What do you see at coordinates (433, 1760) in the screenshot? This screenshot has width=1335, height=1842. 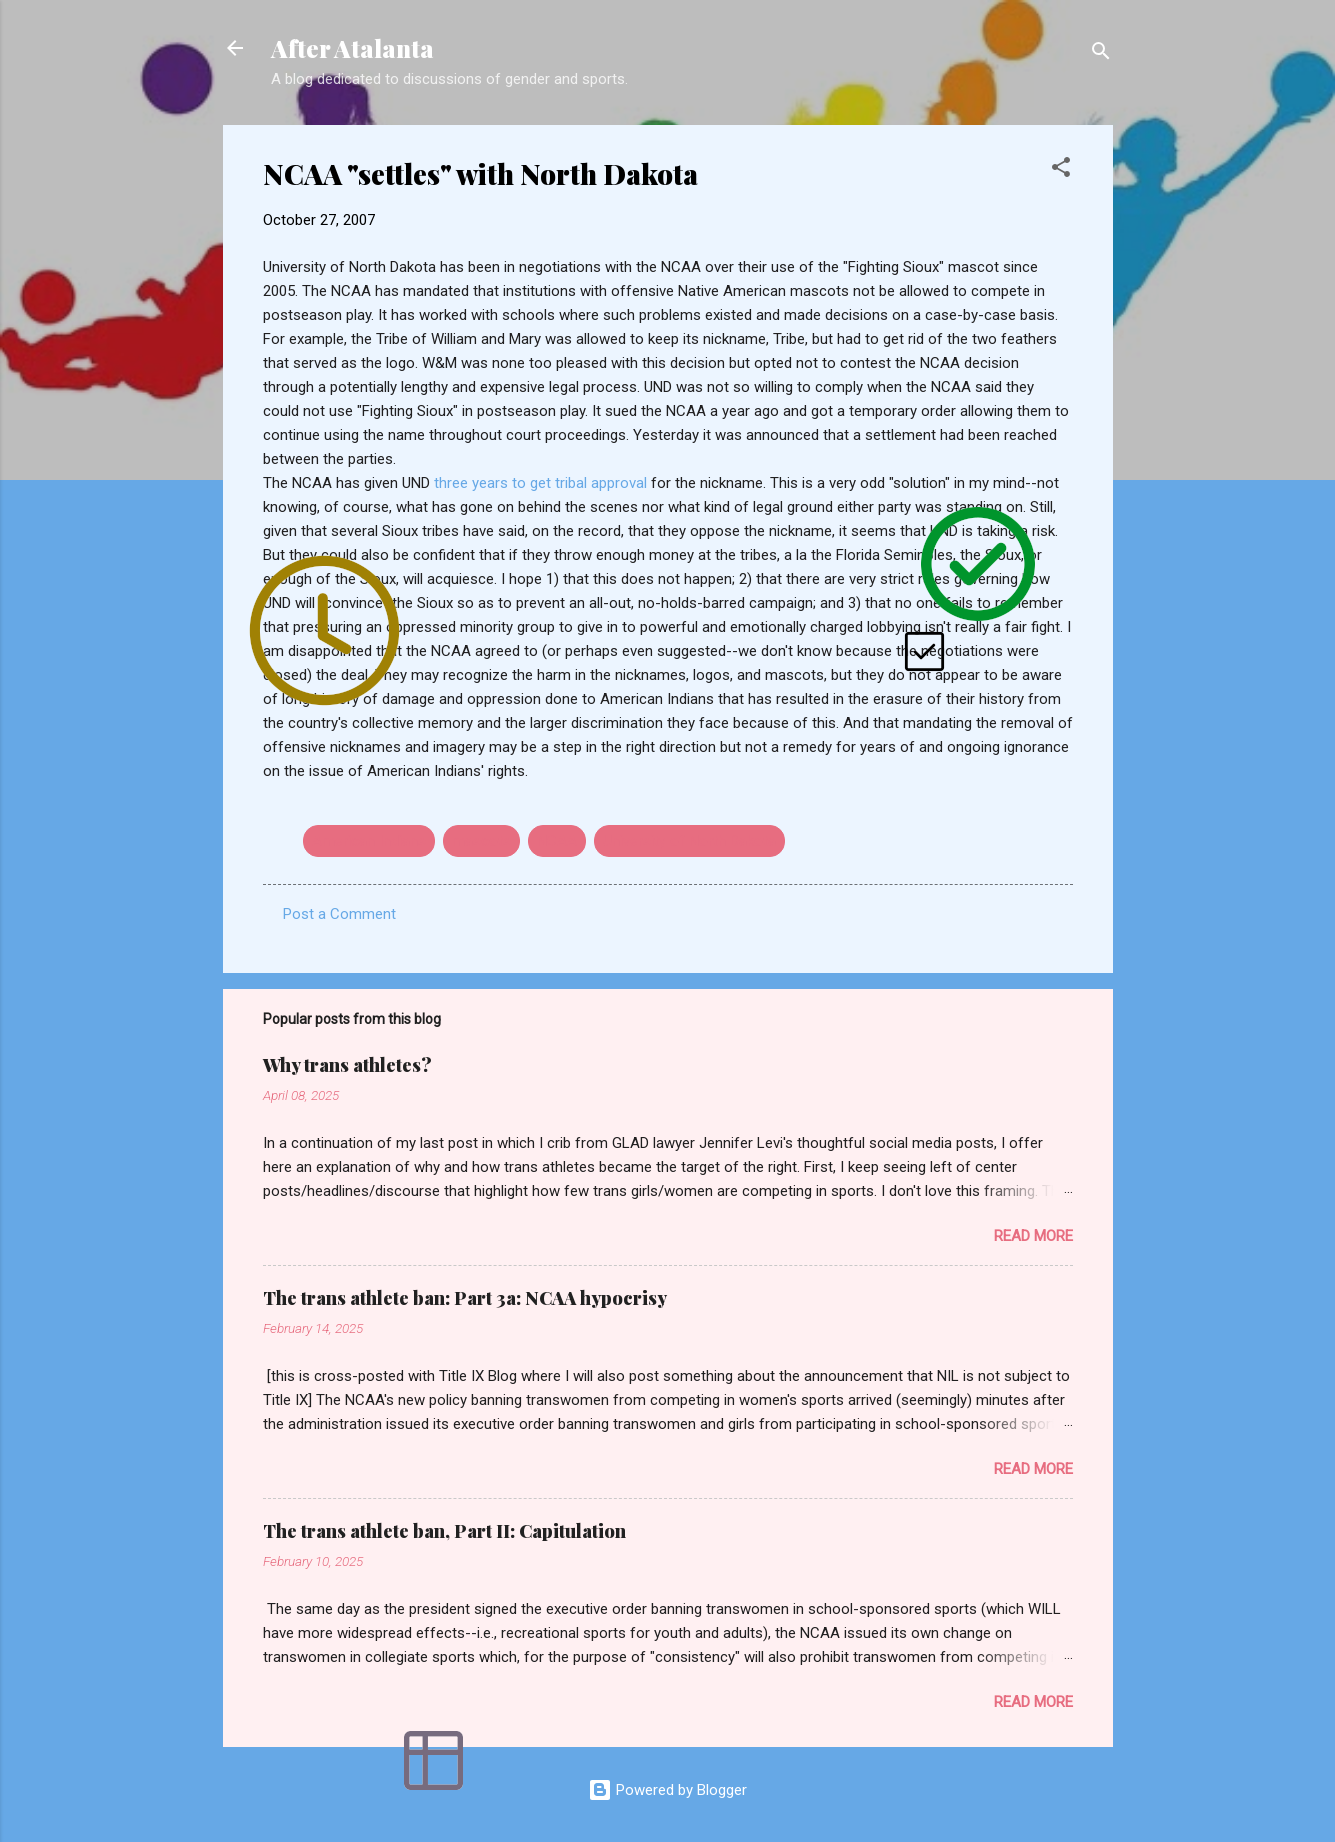 I see `view data in table format` at bounding box center [433, 1760].